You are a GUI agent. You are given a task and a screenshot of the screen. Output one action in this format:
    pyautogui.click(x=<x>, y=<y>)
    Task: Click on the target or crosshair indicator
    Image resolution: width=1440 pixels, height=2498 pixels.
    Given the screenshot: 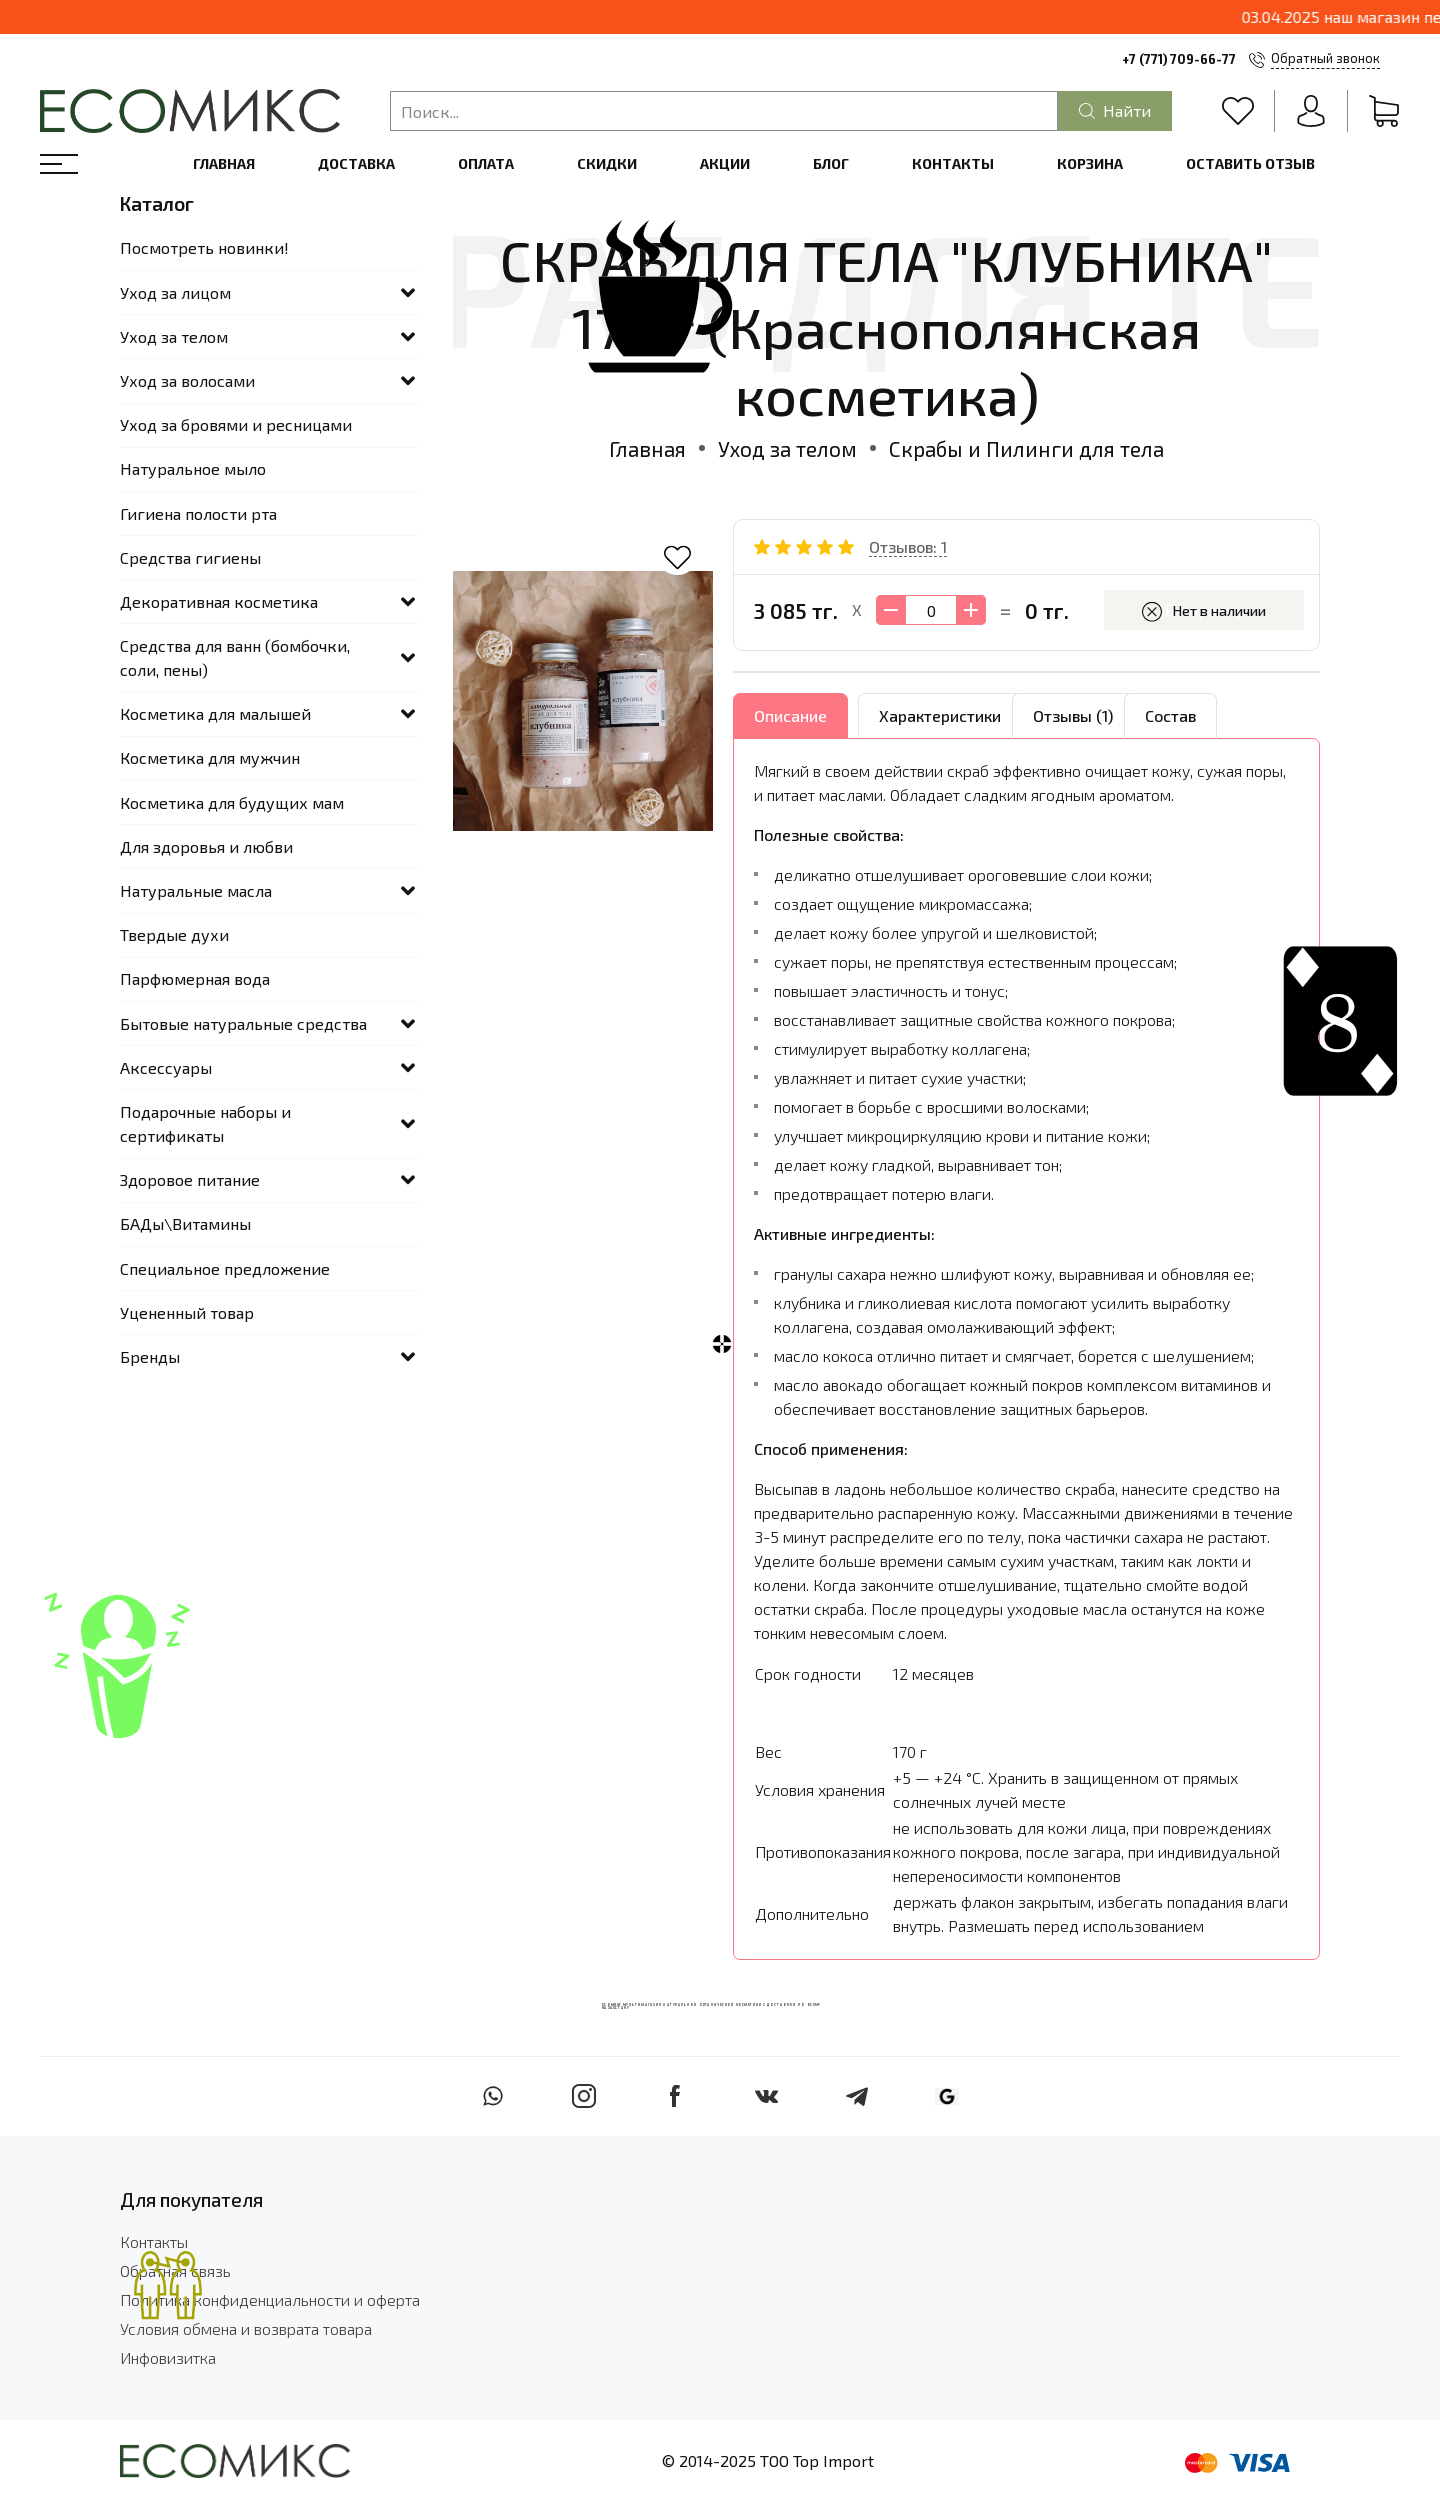 What is the action you would take?
    pyautogui.click(x=722, y=1344)
    